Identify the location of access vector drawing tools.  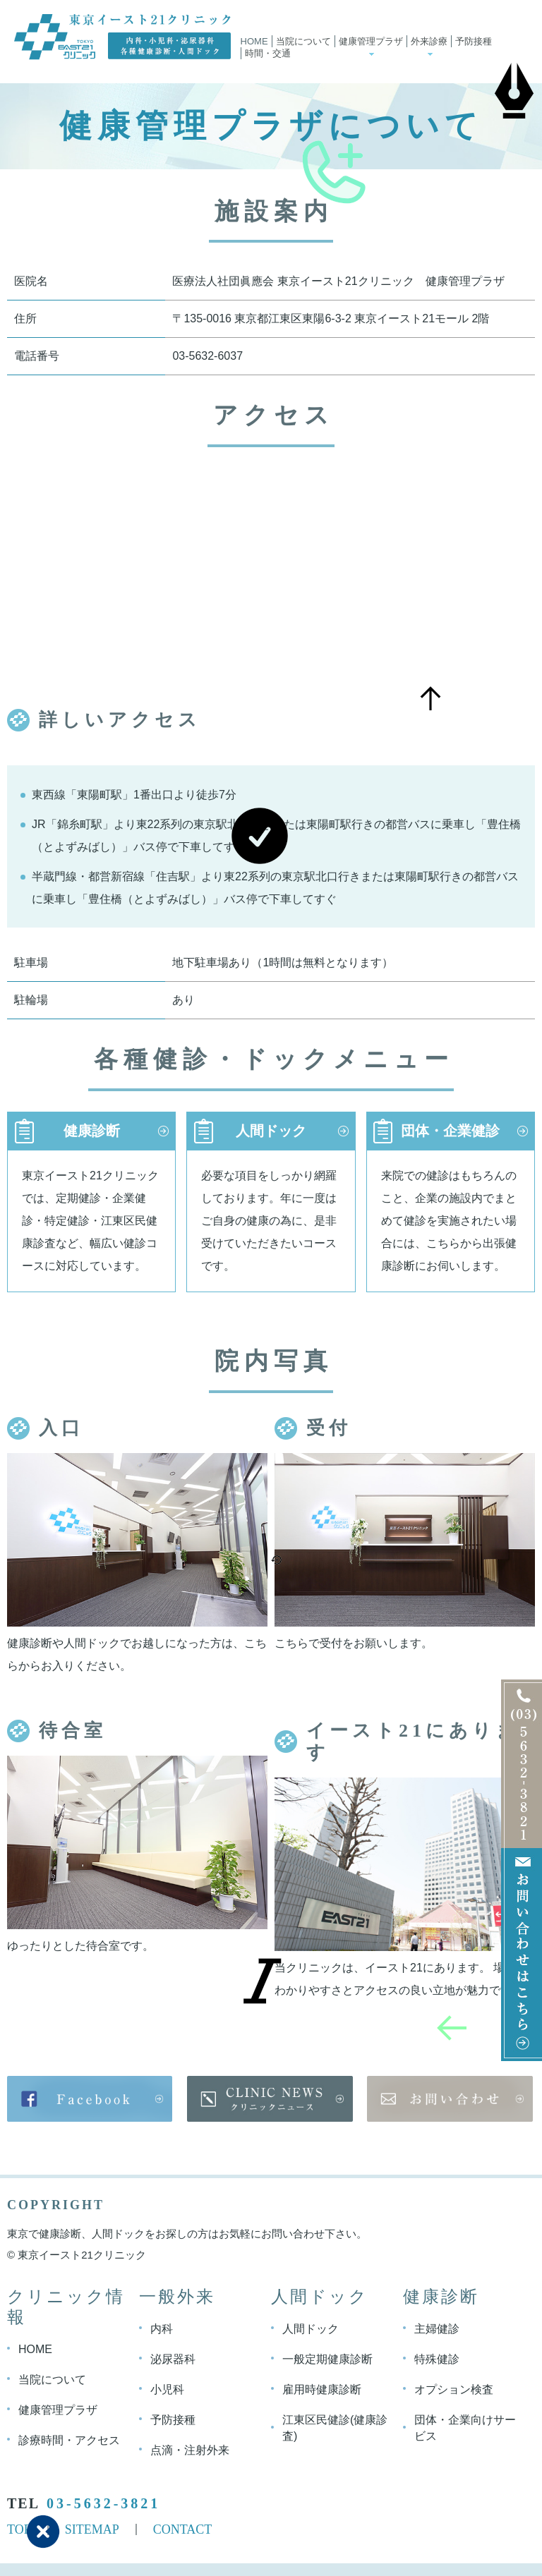
(514, 90).